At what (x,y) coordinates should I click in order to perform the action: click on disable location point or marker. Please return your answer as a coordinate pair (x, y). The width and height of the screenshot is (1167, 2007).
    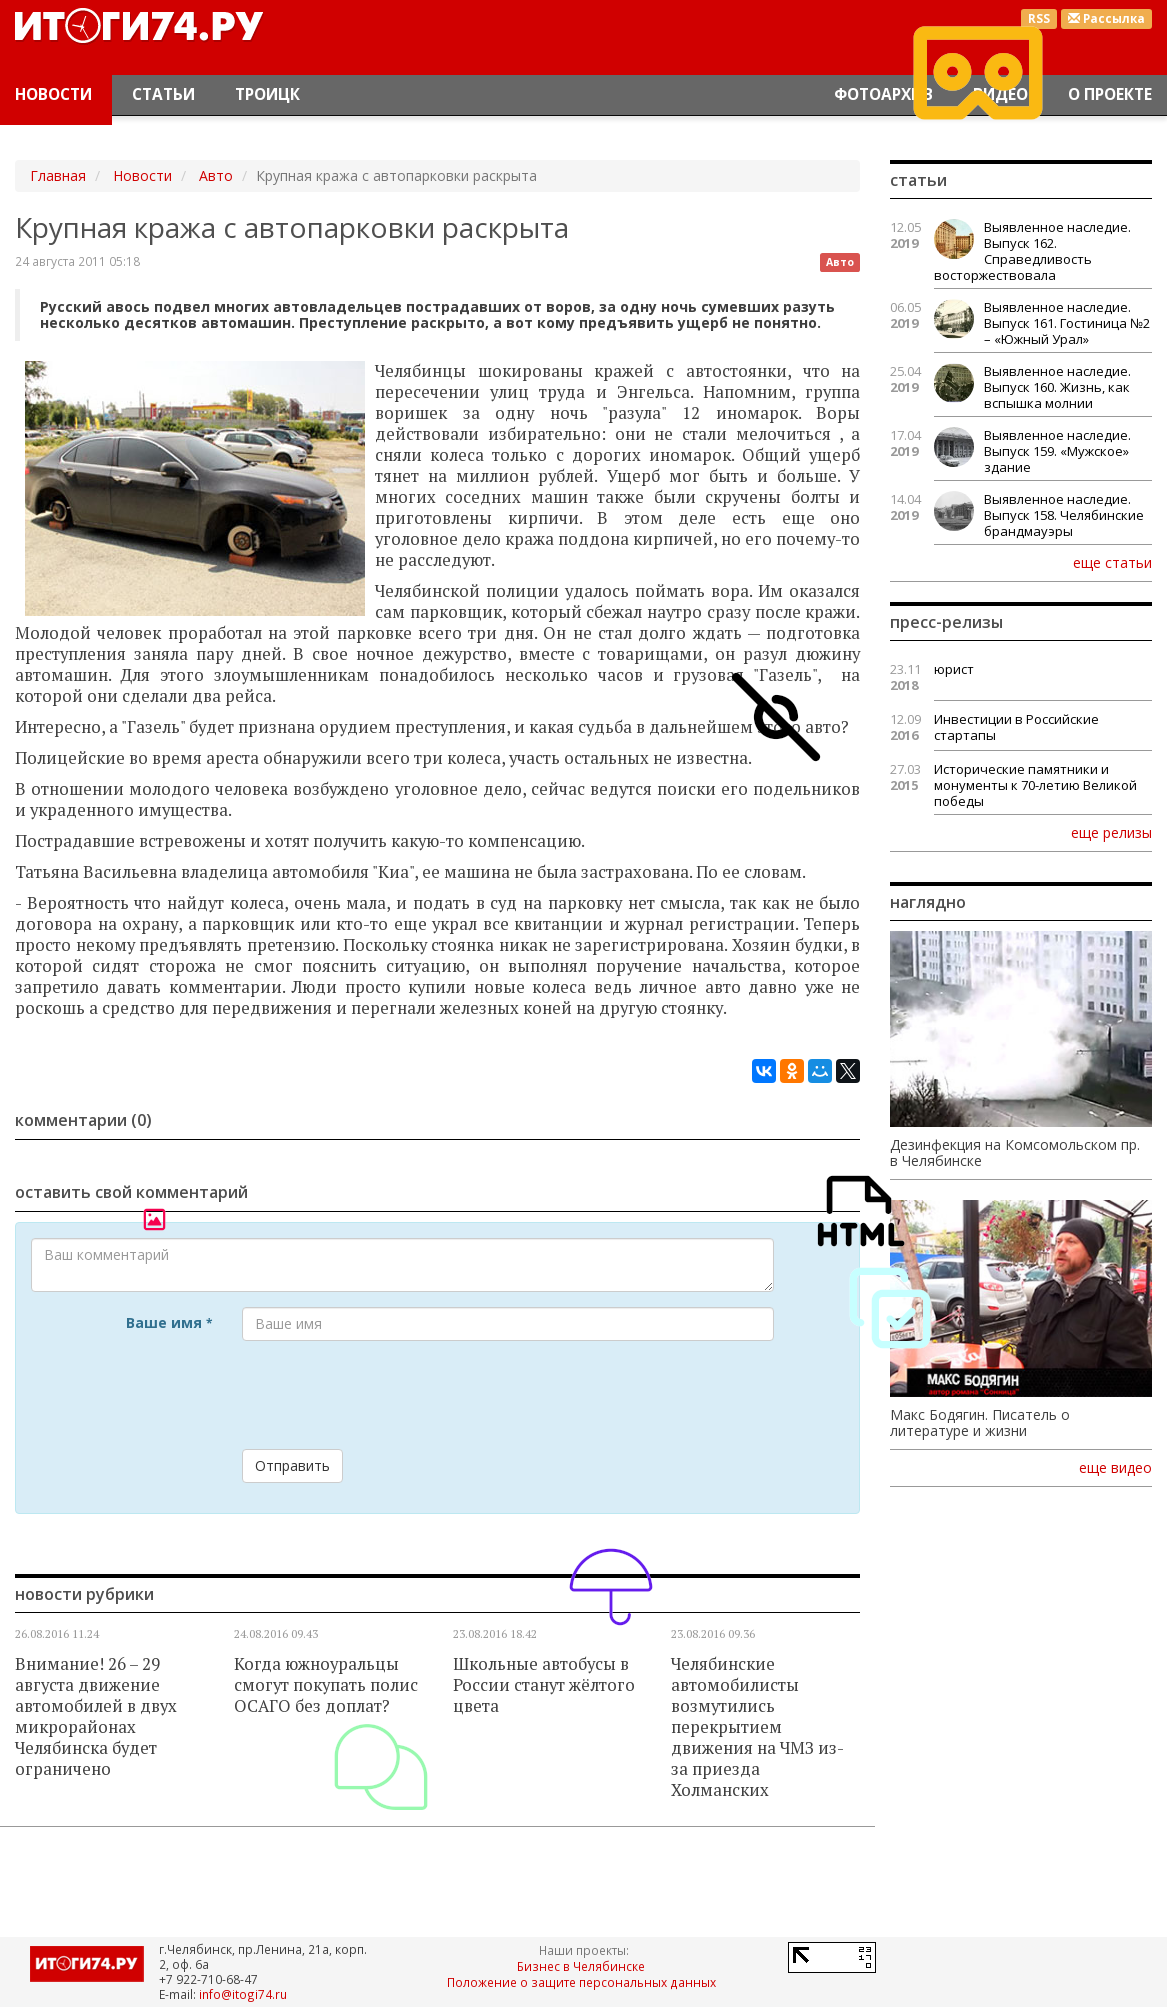
    Looking at the image, I should click on (776, 717).